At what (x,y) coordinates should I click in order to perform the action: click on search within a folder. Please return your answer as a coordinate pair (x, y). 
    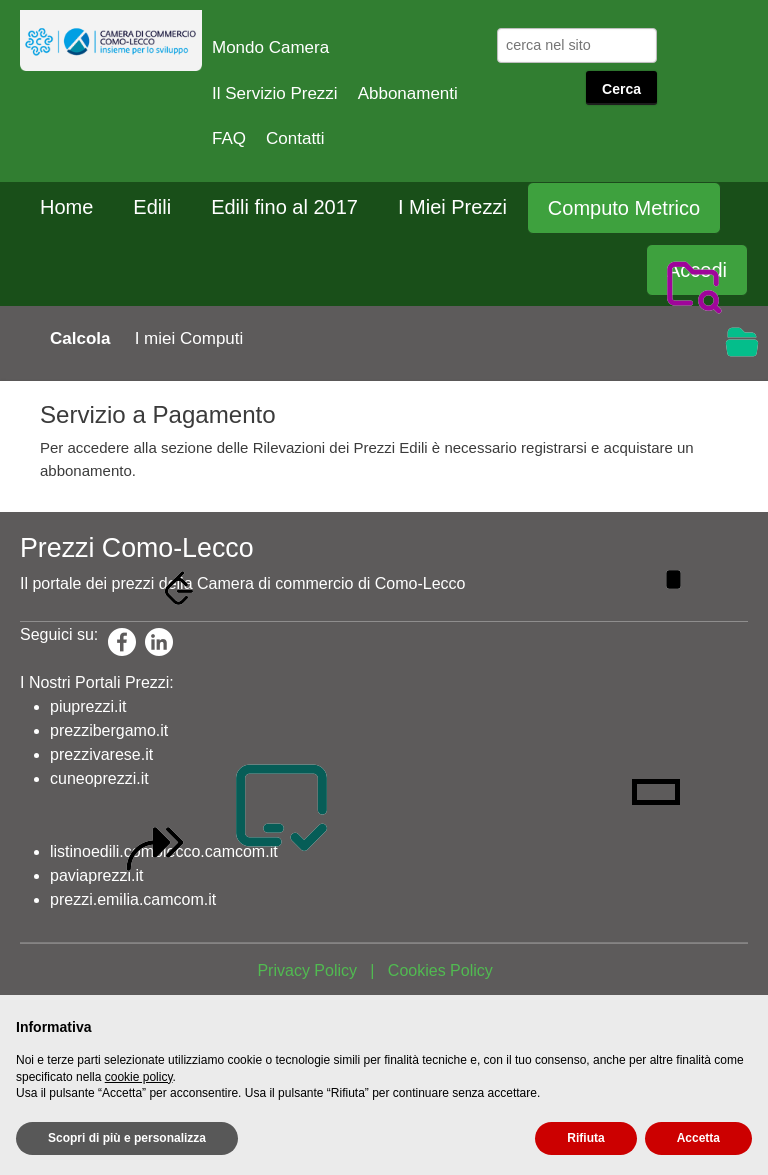
    Looking at the image, I should click on (693, 285).